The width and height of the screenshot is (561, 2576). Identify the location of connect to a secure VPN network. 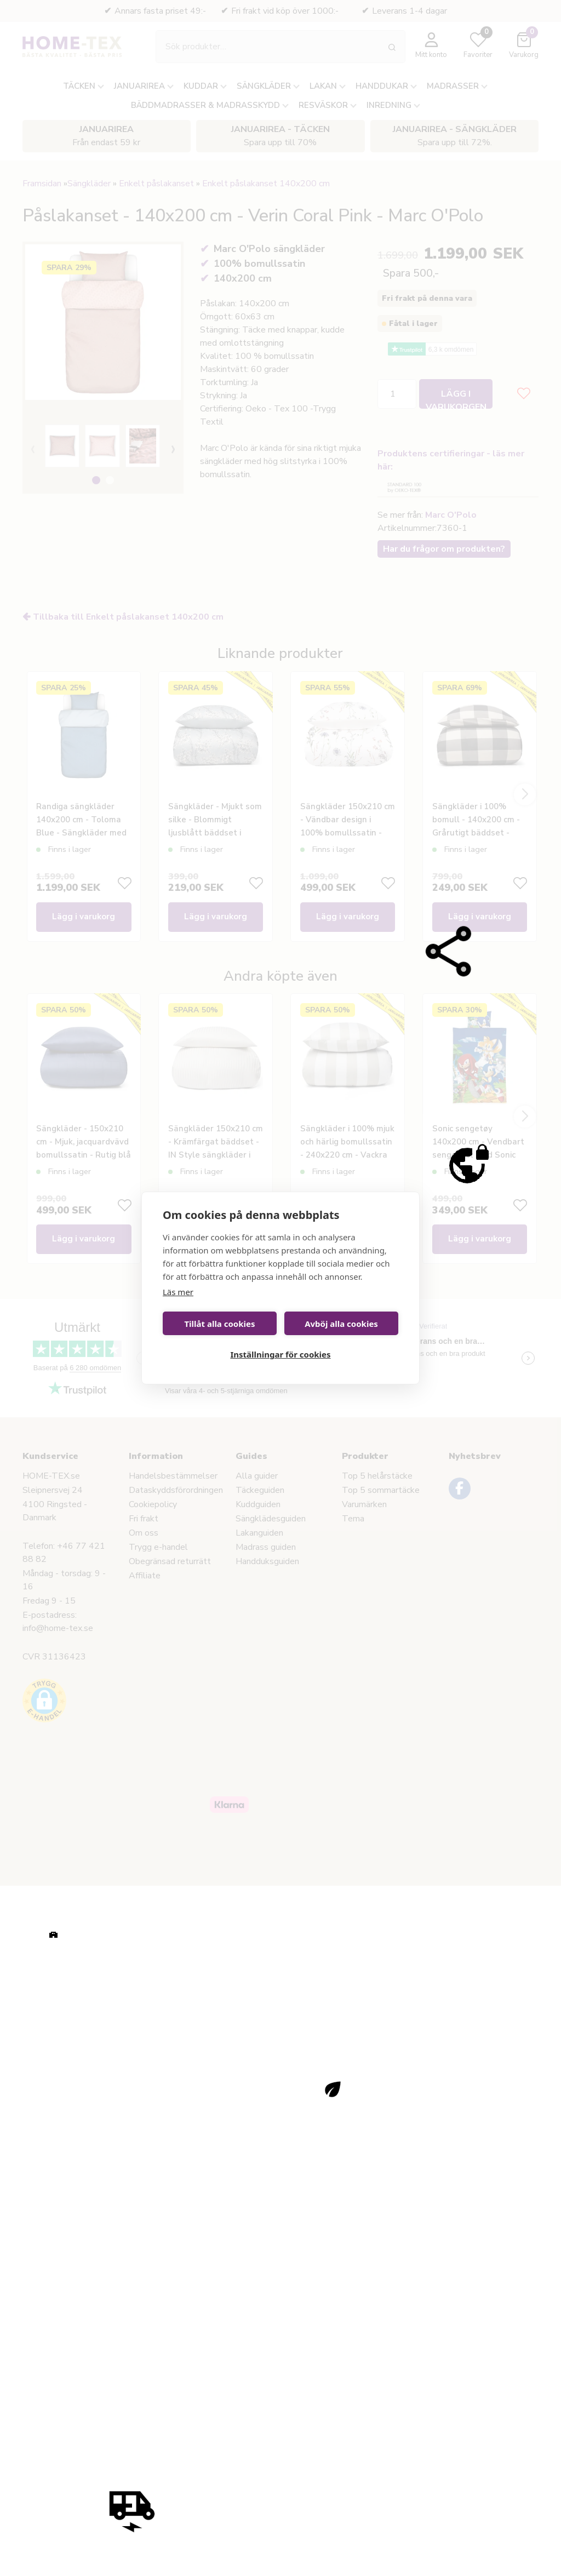
(469, 1164).